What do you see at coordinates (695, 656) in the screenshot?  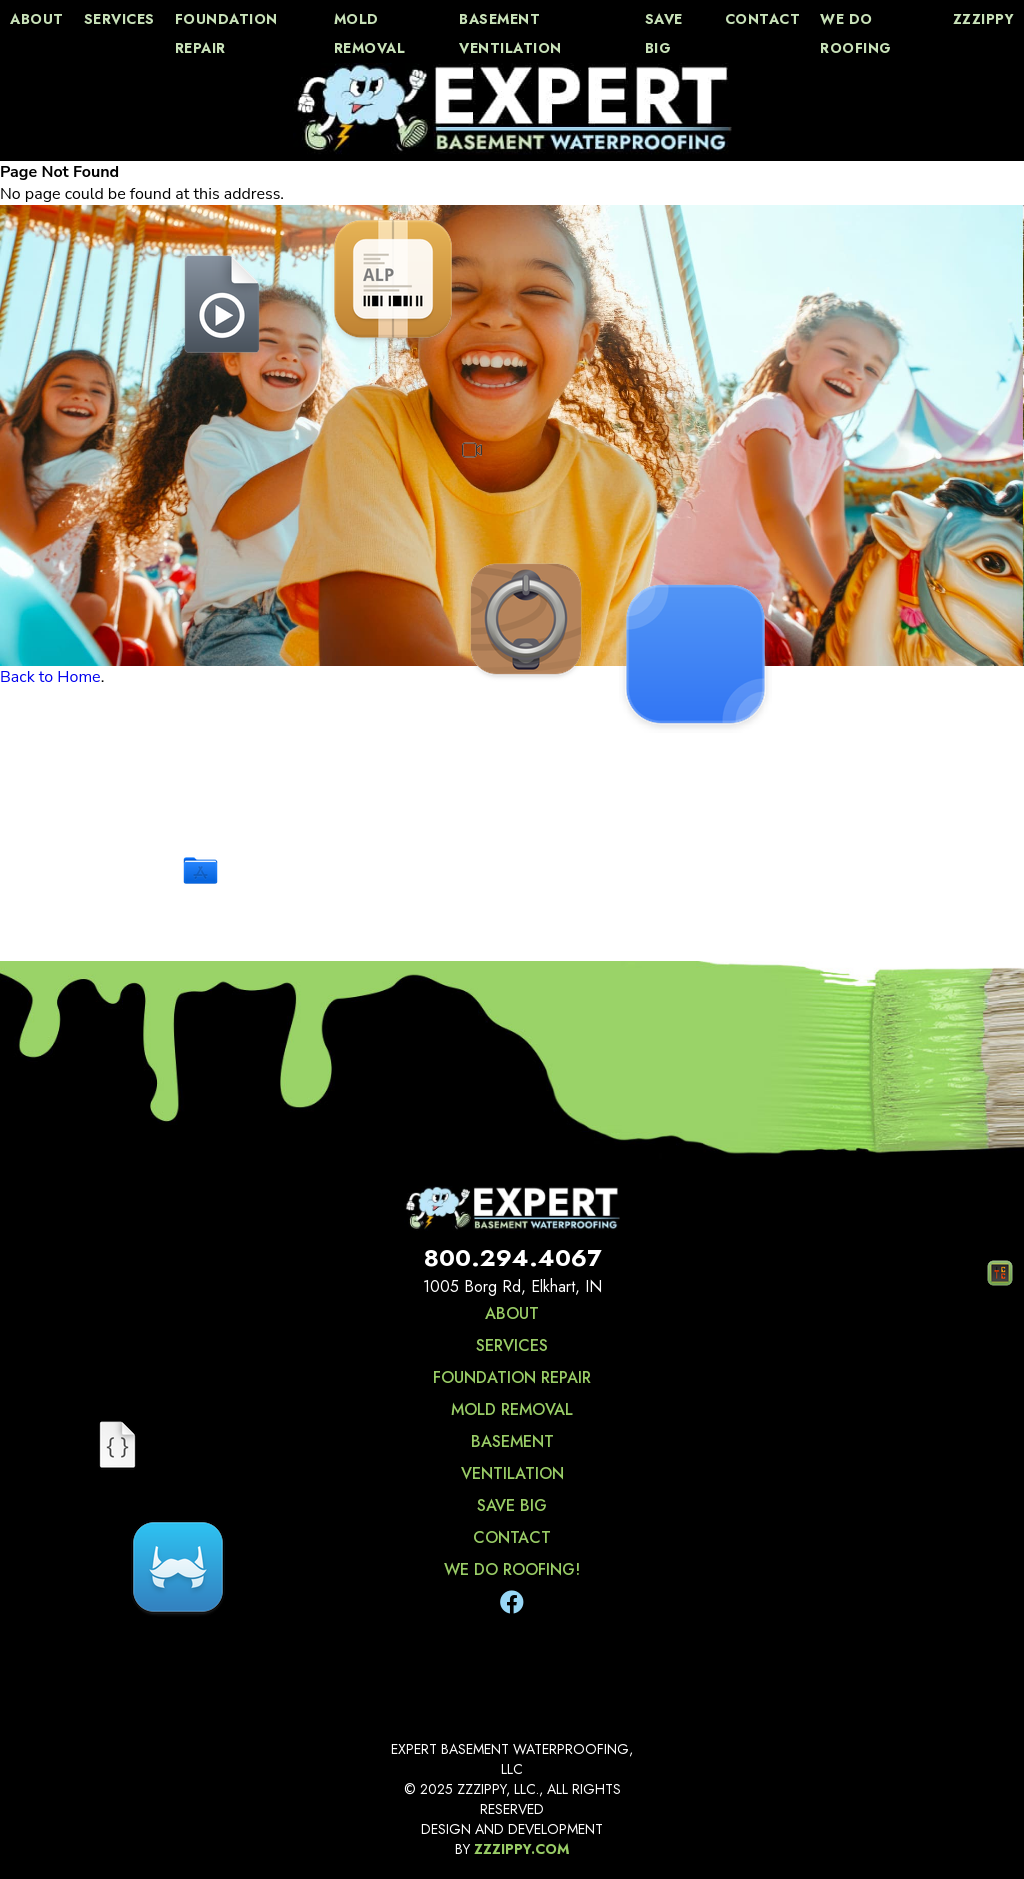 I see `configure hot corners behavior` at bounding box center [695, 656].